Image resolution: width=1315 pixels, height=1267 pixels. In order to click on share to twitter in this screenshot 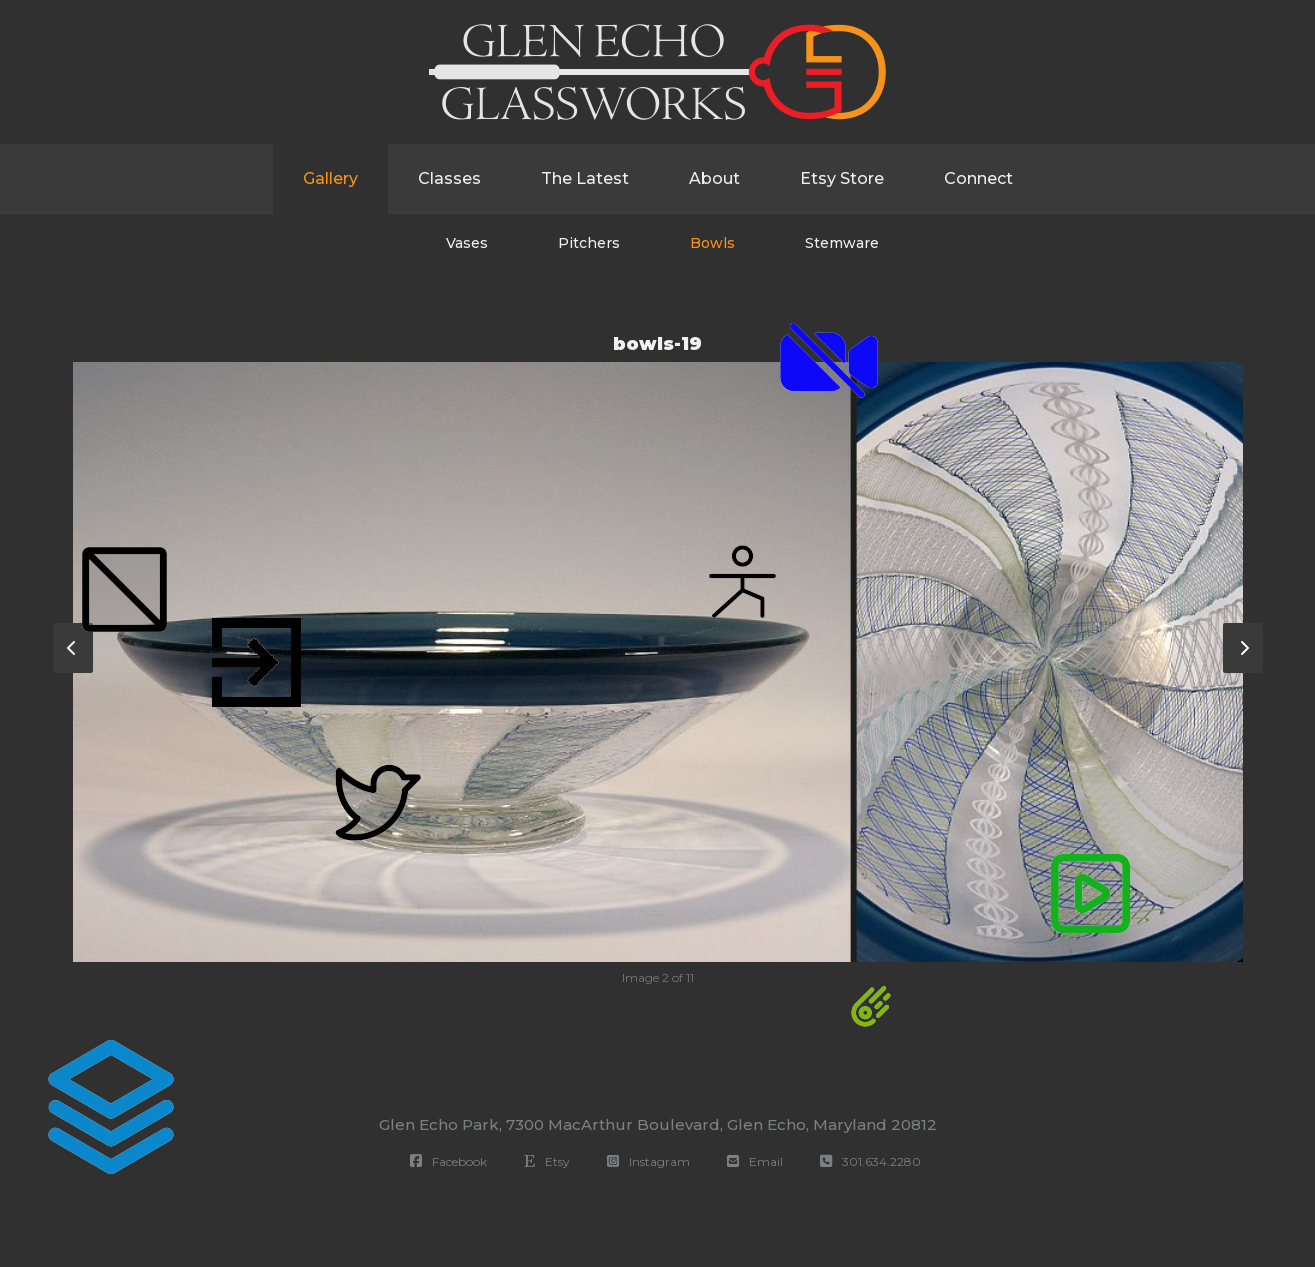, I will do `click(373, 799)`.